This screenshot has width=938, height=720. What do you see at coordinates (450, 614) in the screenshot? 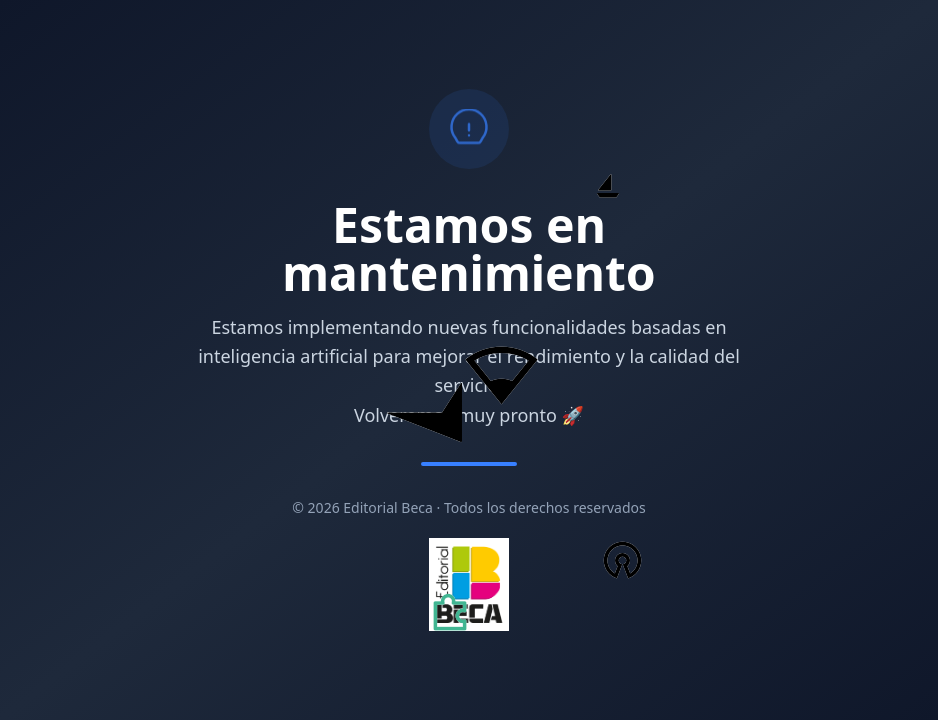
I see `access plugins or extensions` at bounding box center [450, 614].